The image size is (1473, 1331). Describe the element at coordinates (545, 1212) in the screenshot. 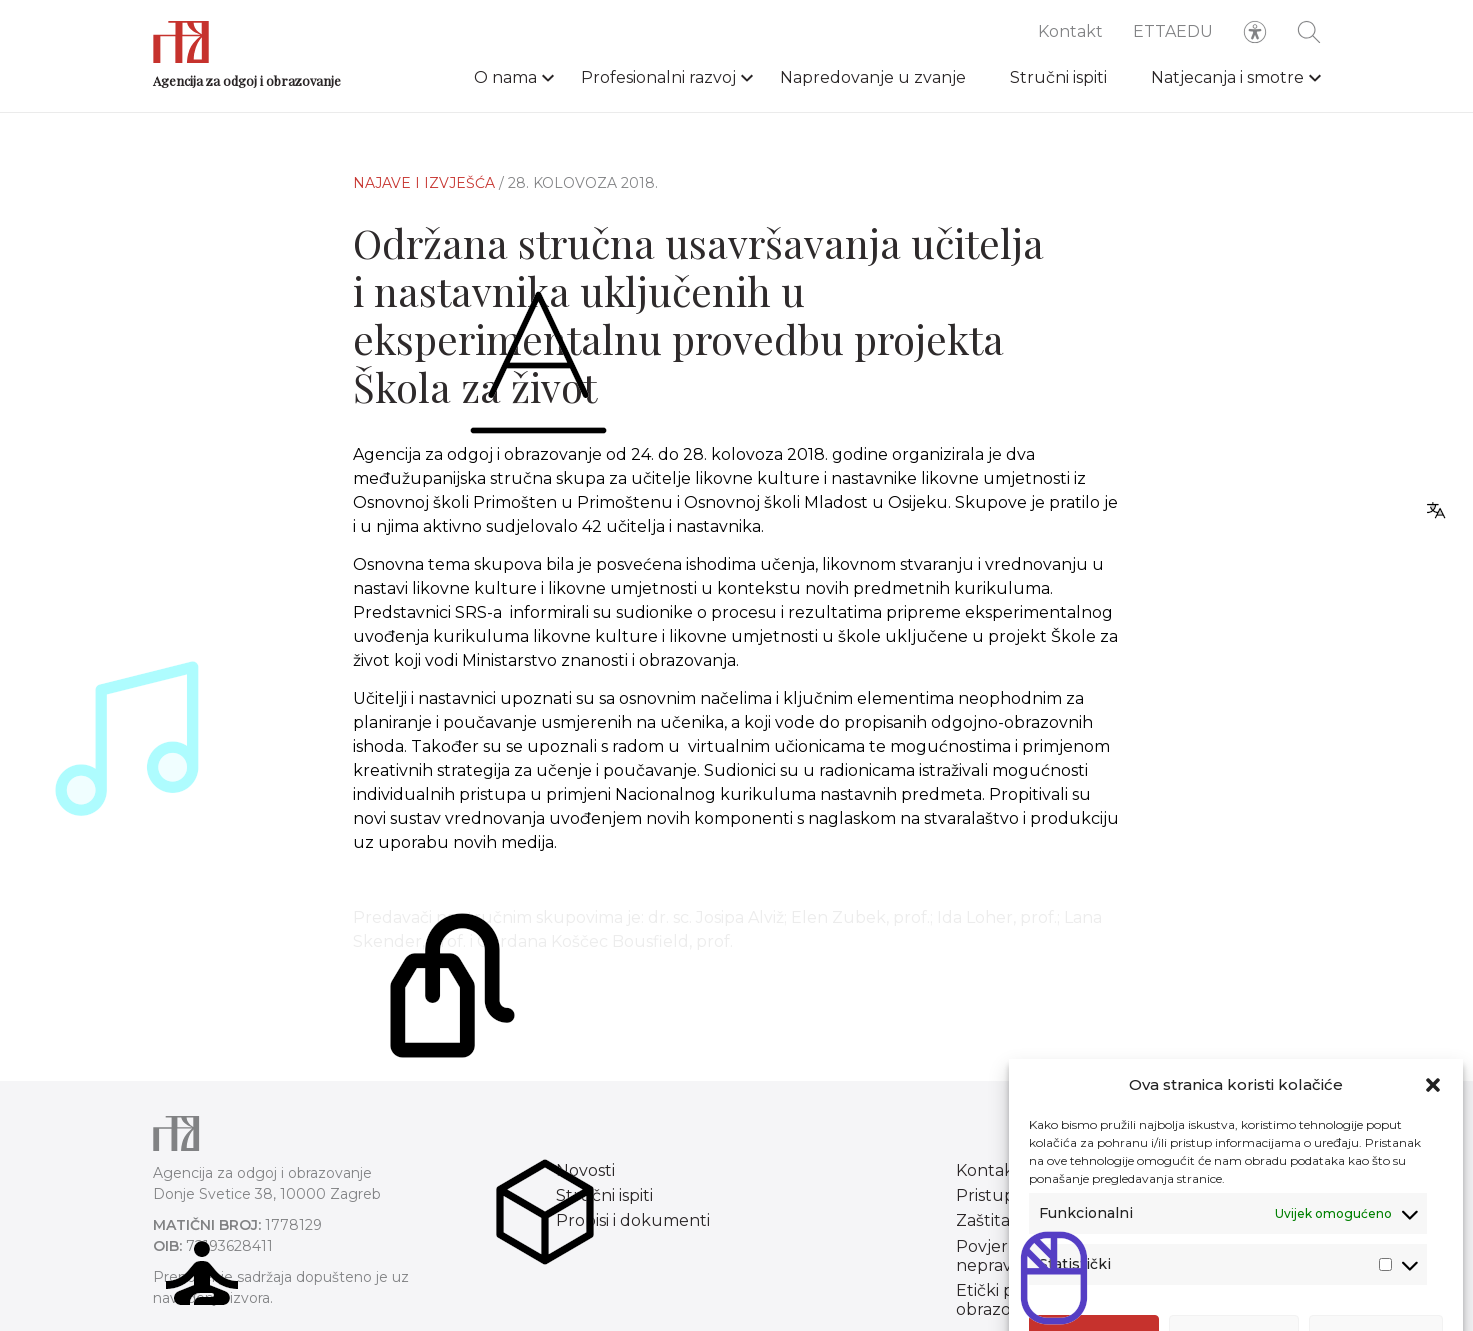

I see `view 3D model or object` at that location.